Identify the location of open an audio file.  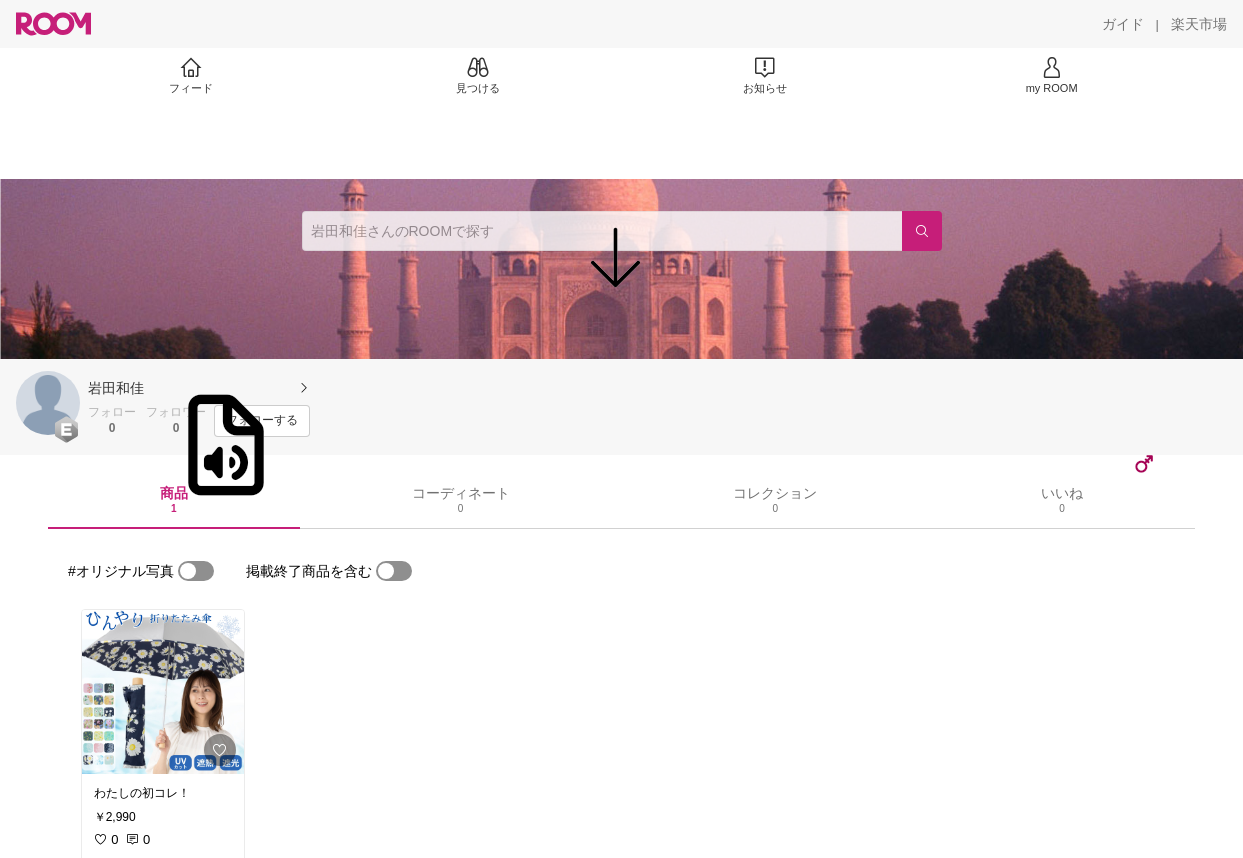
(226, 445).